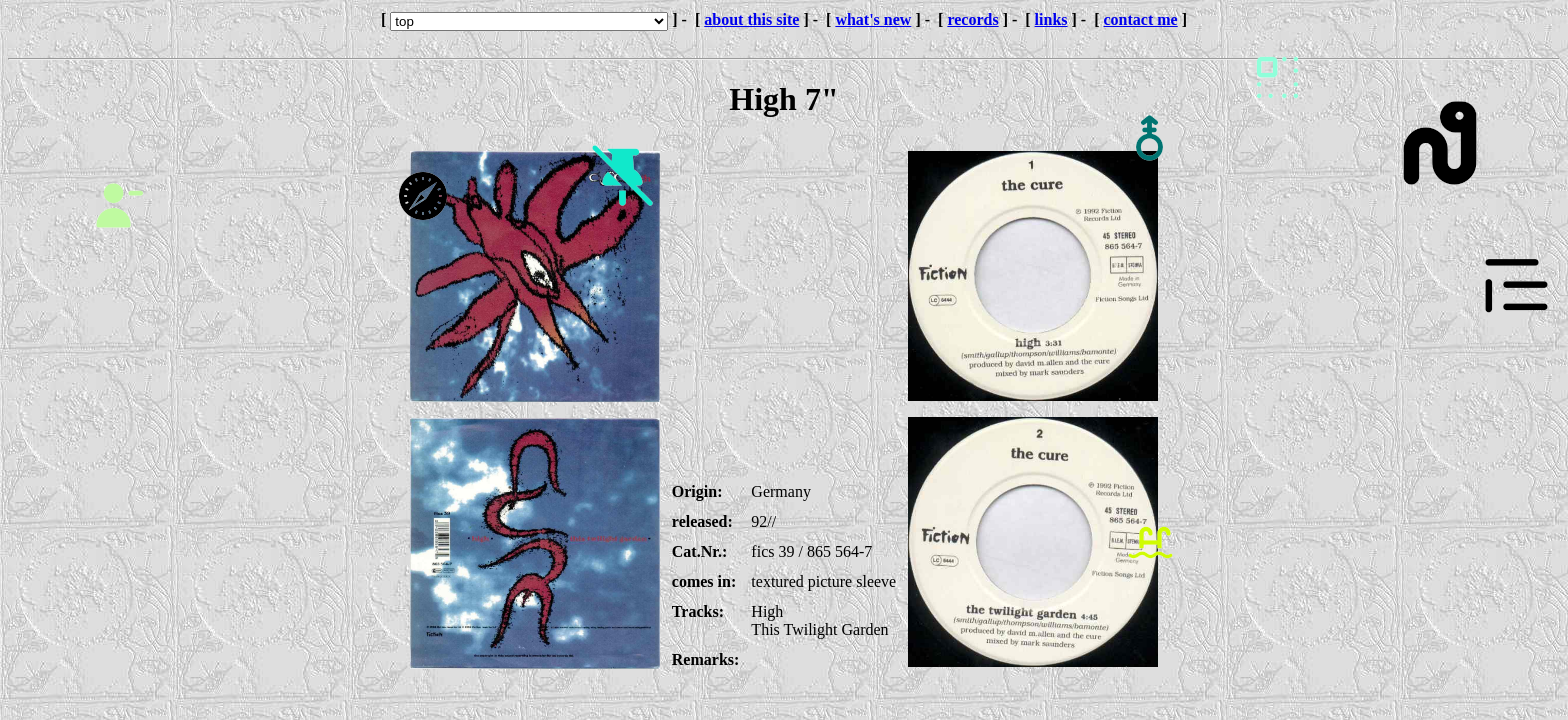  Describe the element at coordinates (1149, 138) in the screenshot. I see `indicates vertical mars symbol or transgender male gender identity` at that location.